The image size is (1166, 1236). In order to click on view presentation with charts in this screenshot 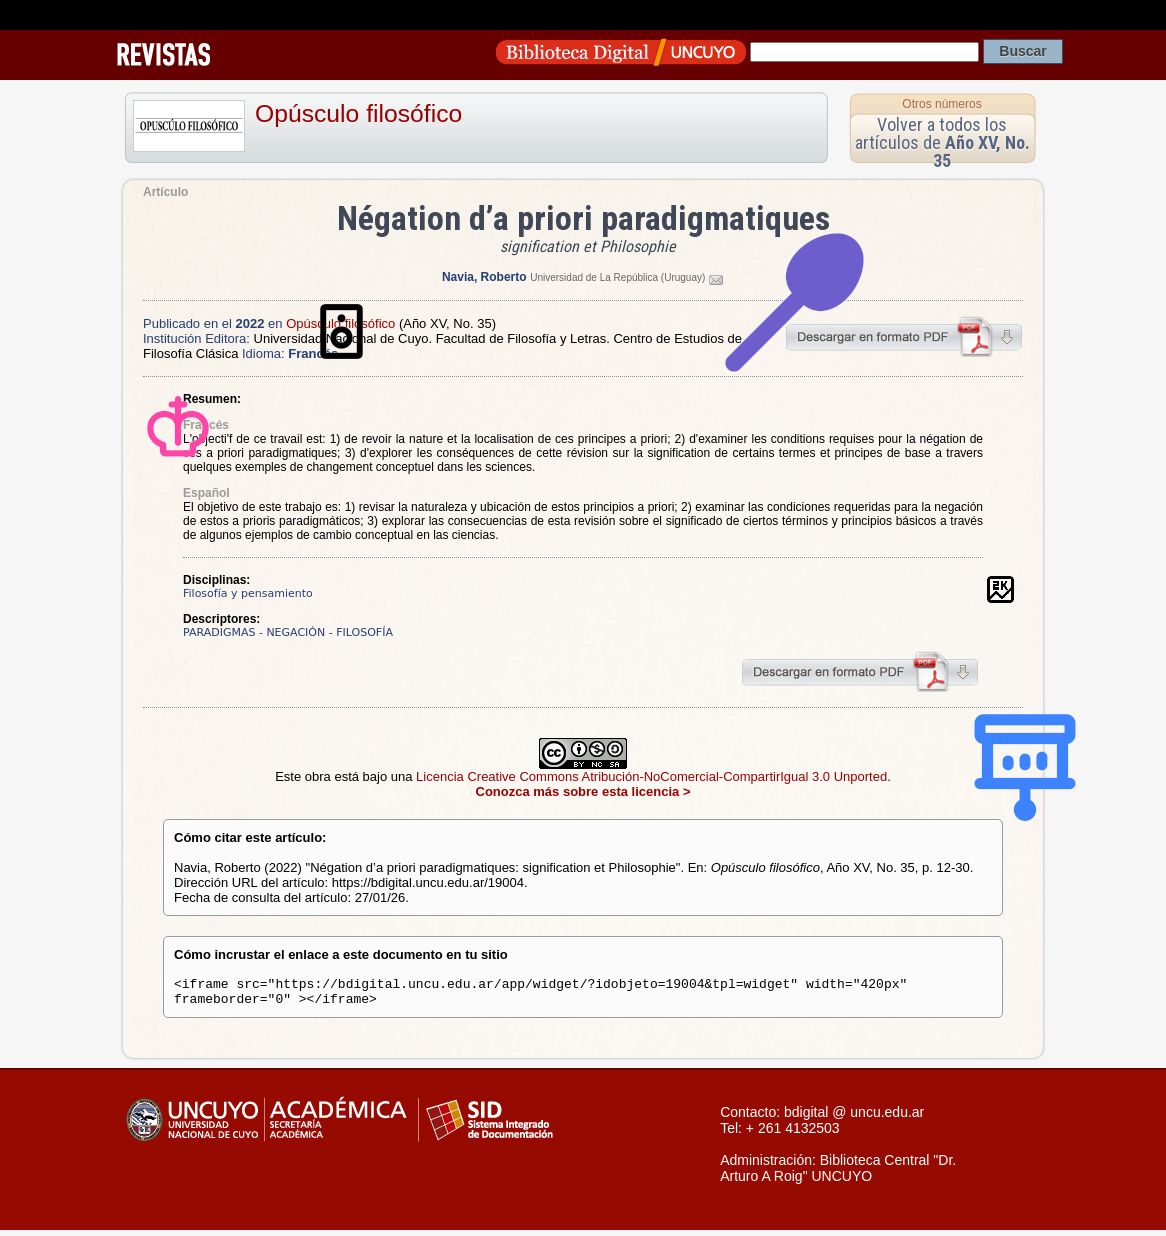, I will do `click(1025, 761)`.